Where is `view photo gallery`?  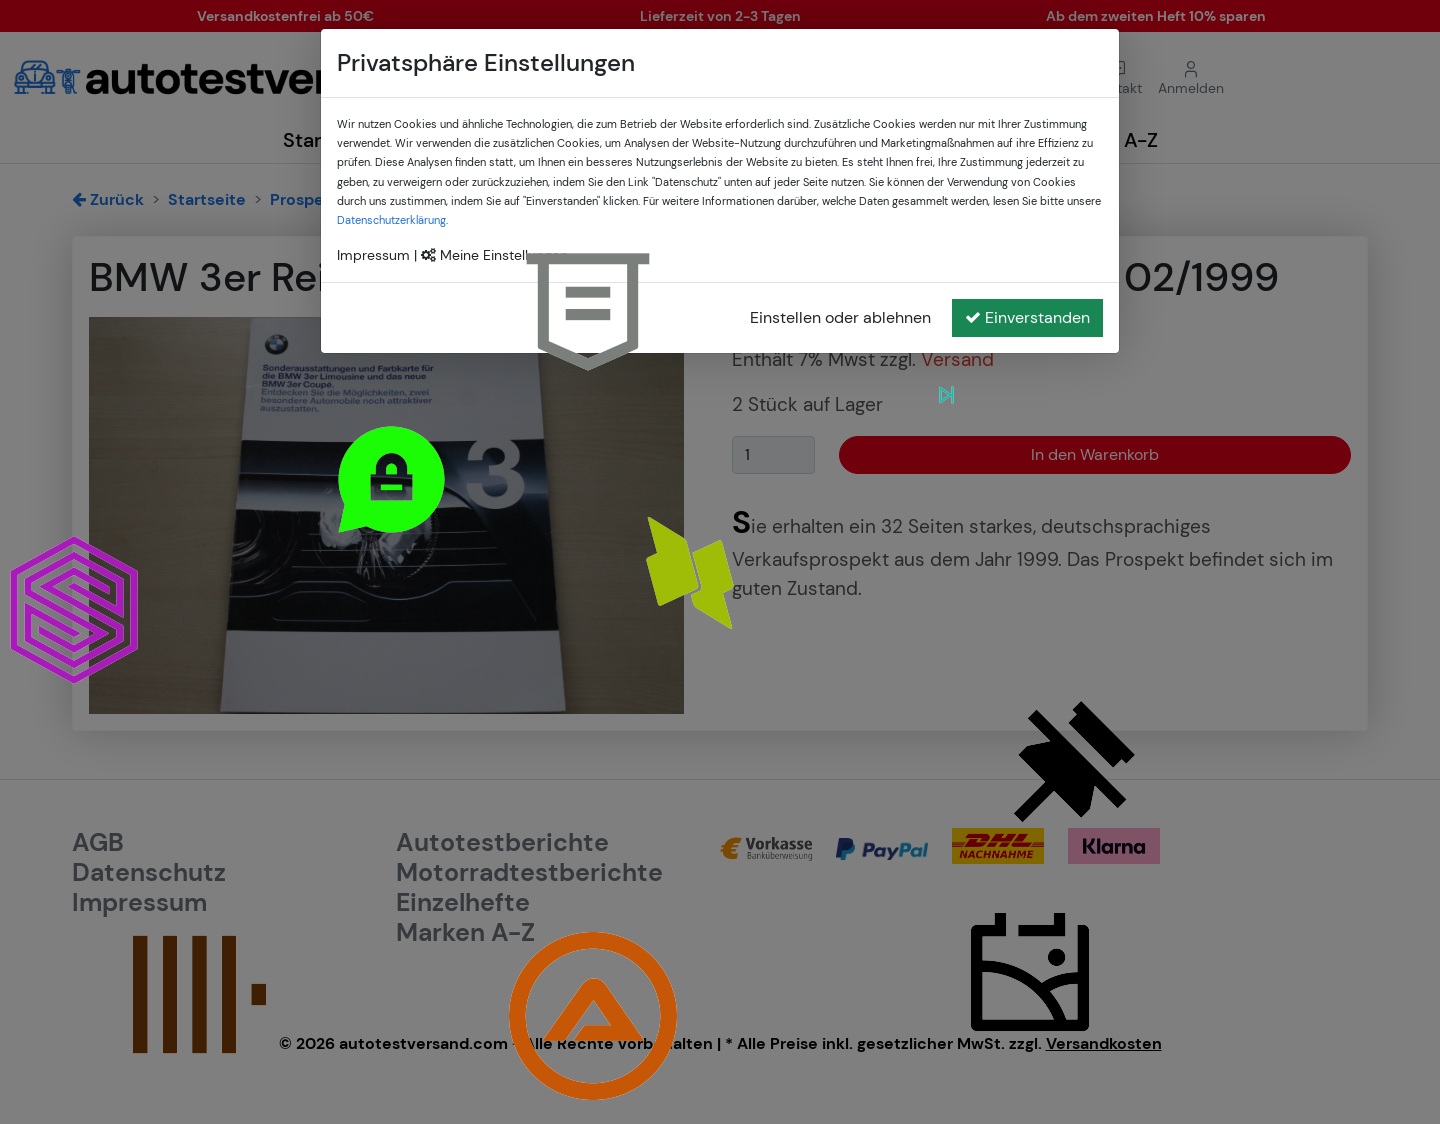 view photo gallery is located at coordinates (1030, 978).